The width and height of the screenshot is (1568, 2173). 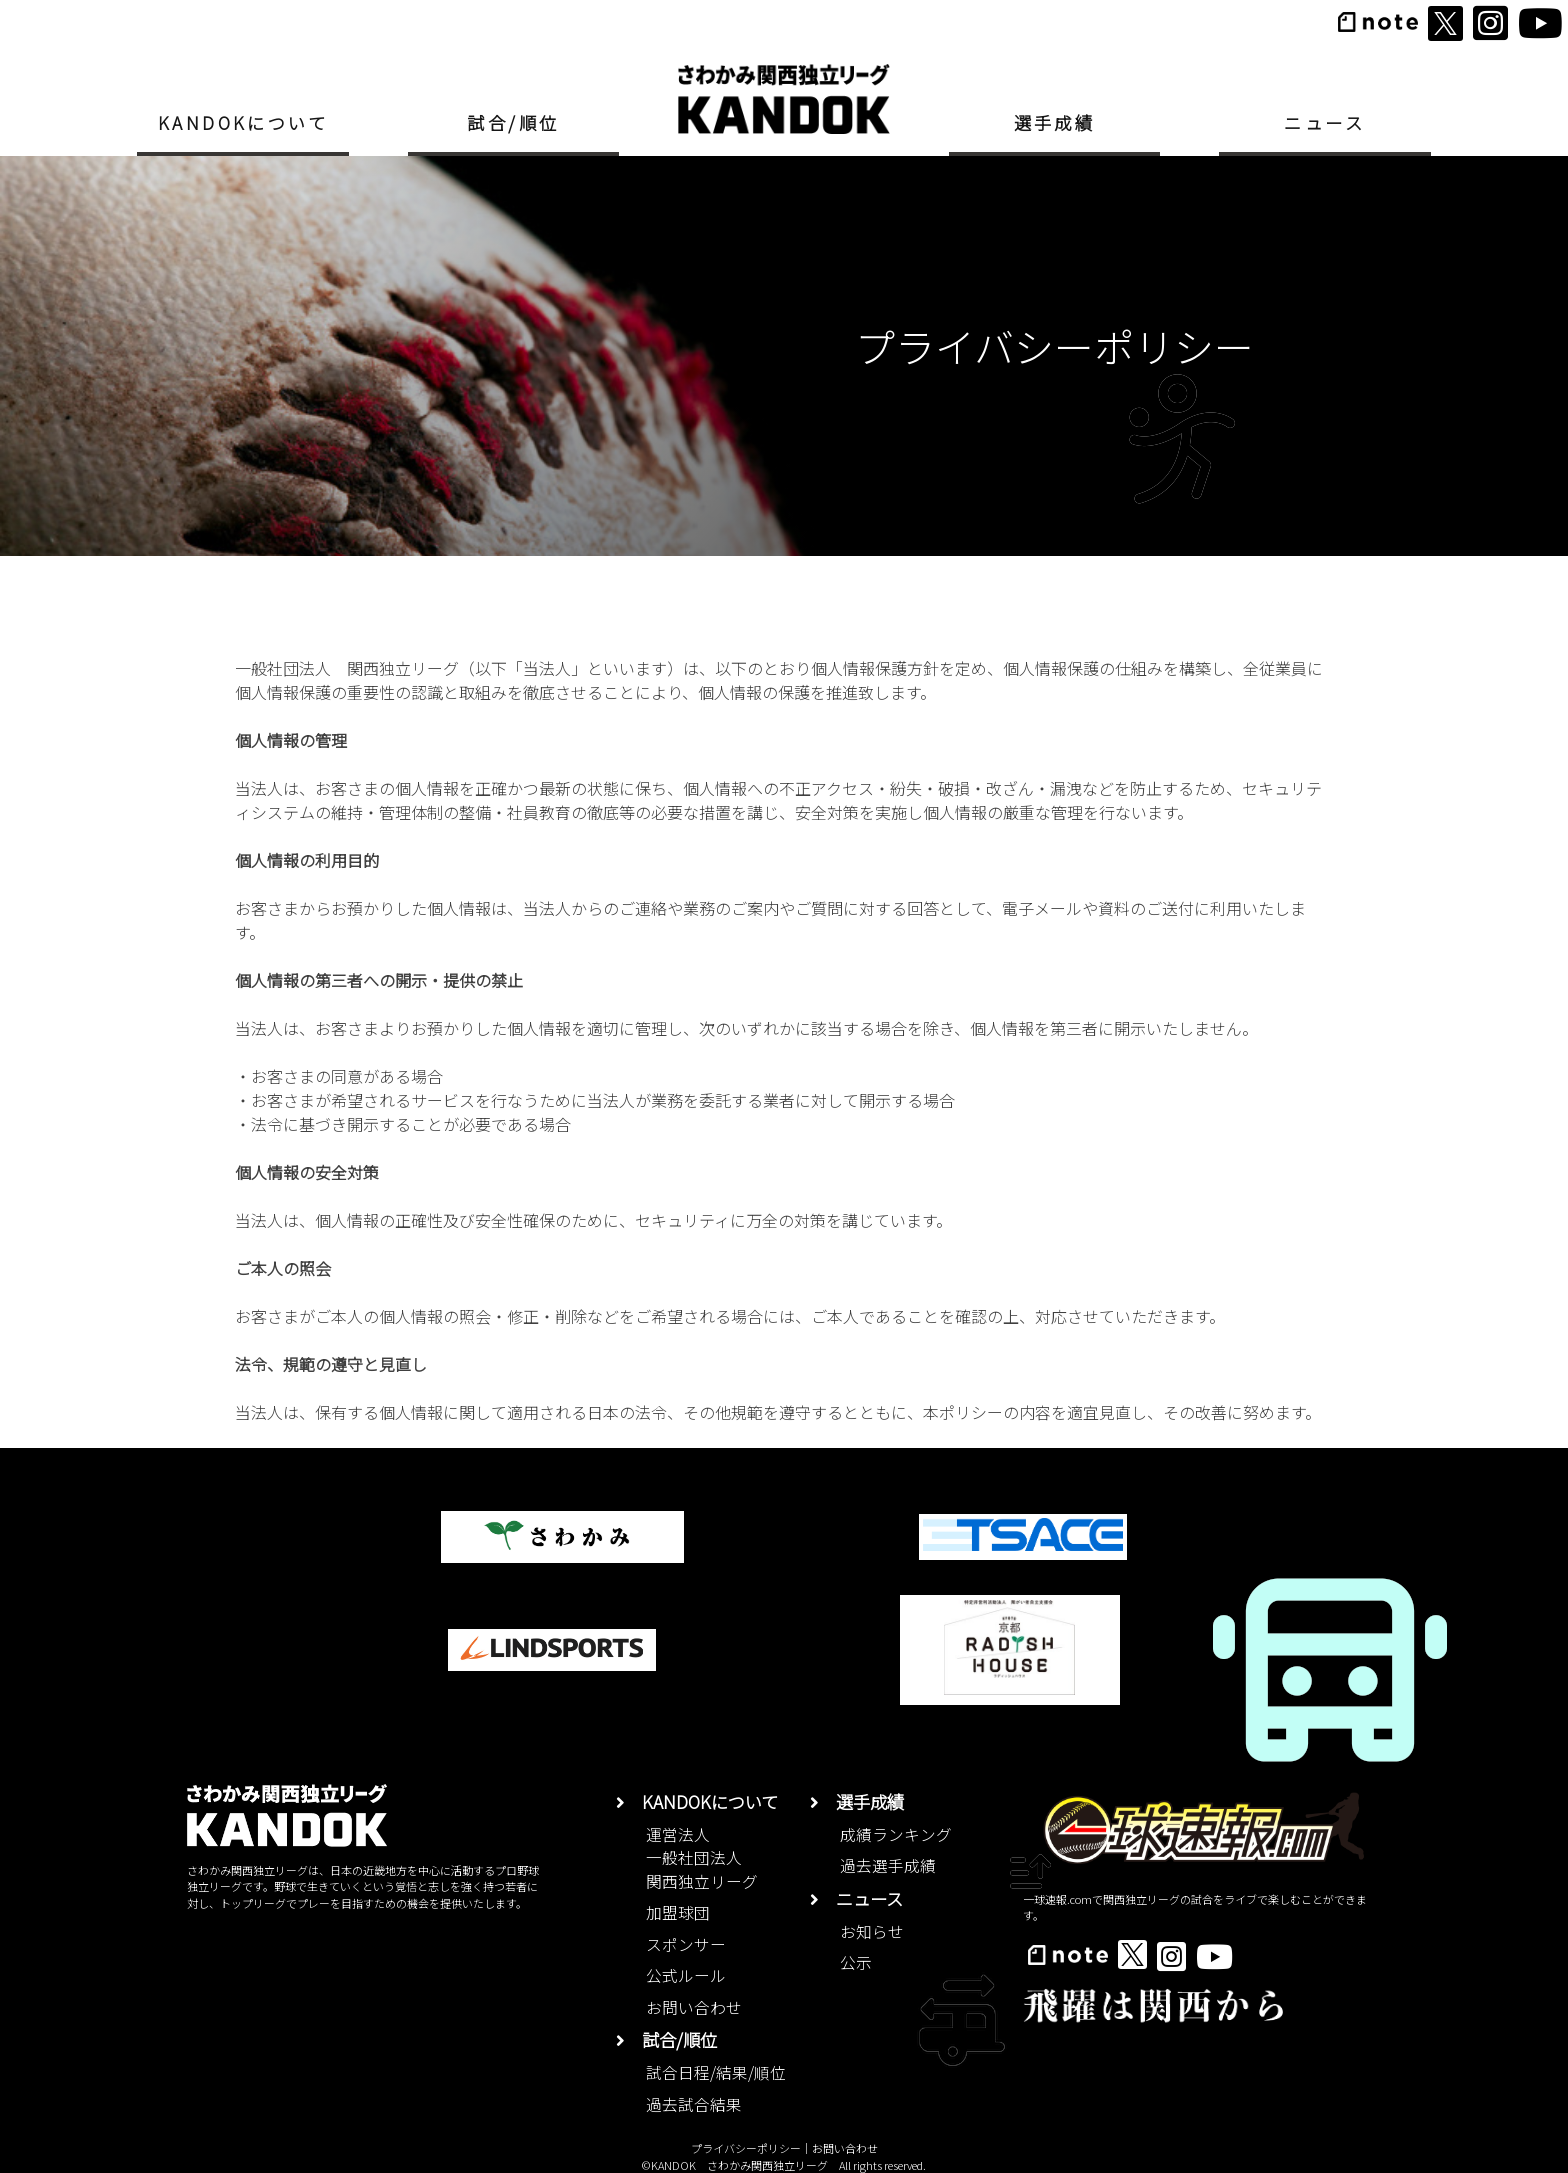 What do you see at coordinates (1177, 436) in the screenshot?
I see `access throwing or toss-related activity` at bounding box center [1177, 436].